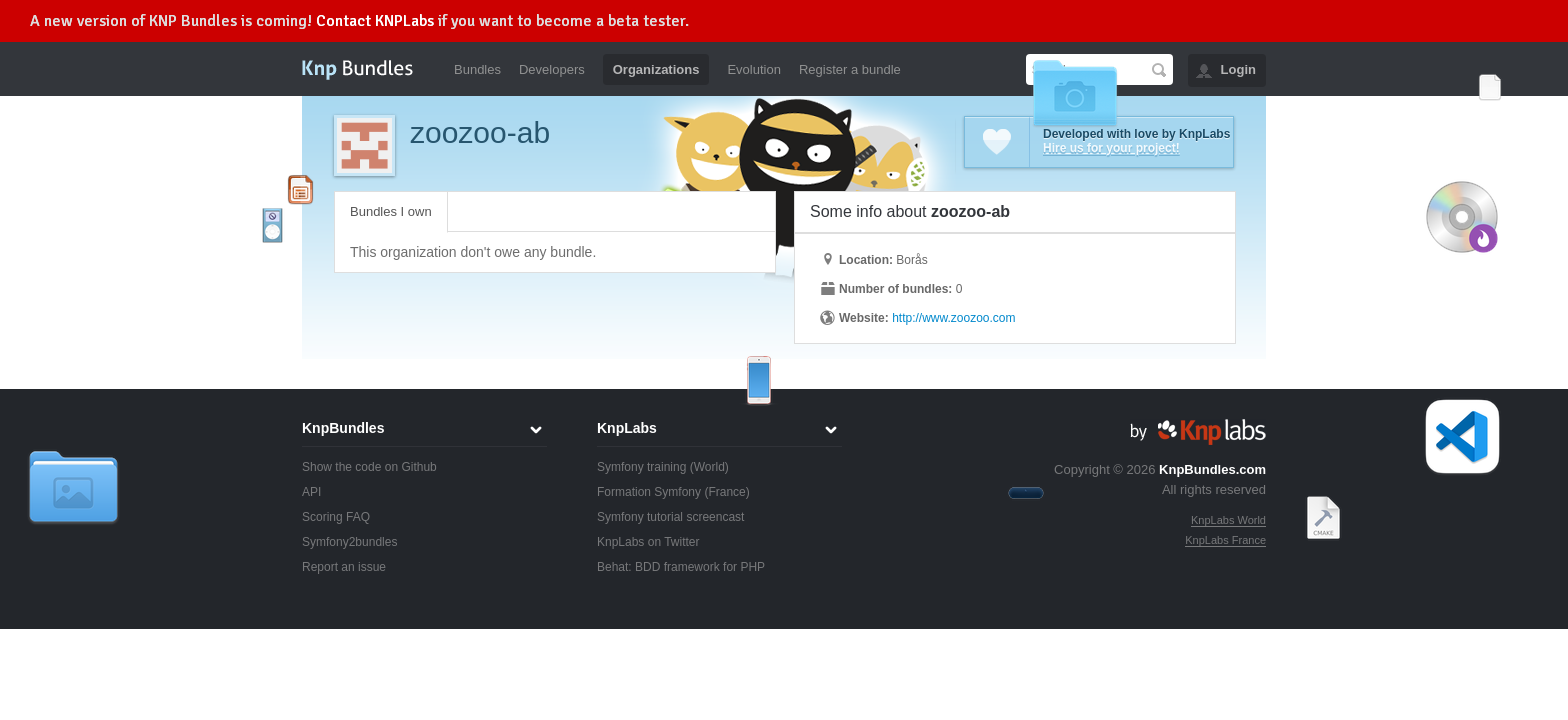  Describe the element at coordinates (1075, 93) in the screenshot. I see `open your pictures folder` at that location.